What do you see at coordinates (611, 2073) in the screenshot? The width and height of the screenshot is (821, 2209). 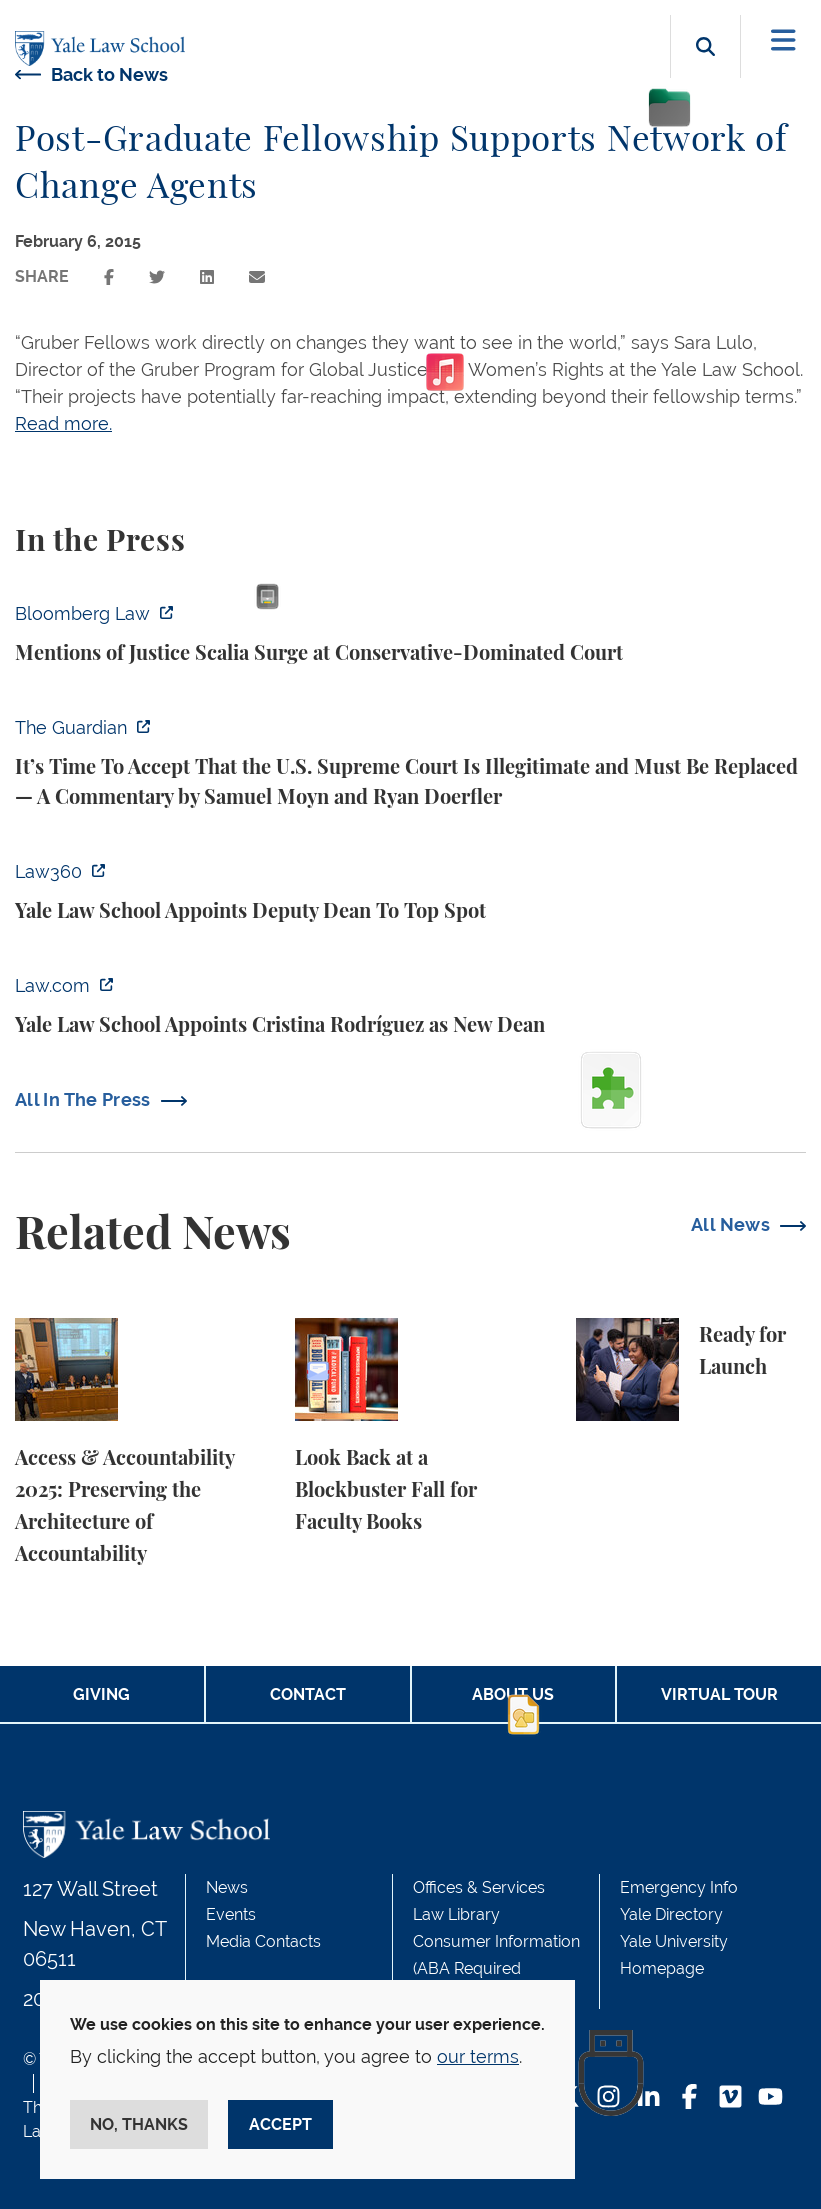 I see `access removable media settings` at bounding box center [611, 2073].